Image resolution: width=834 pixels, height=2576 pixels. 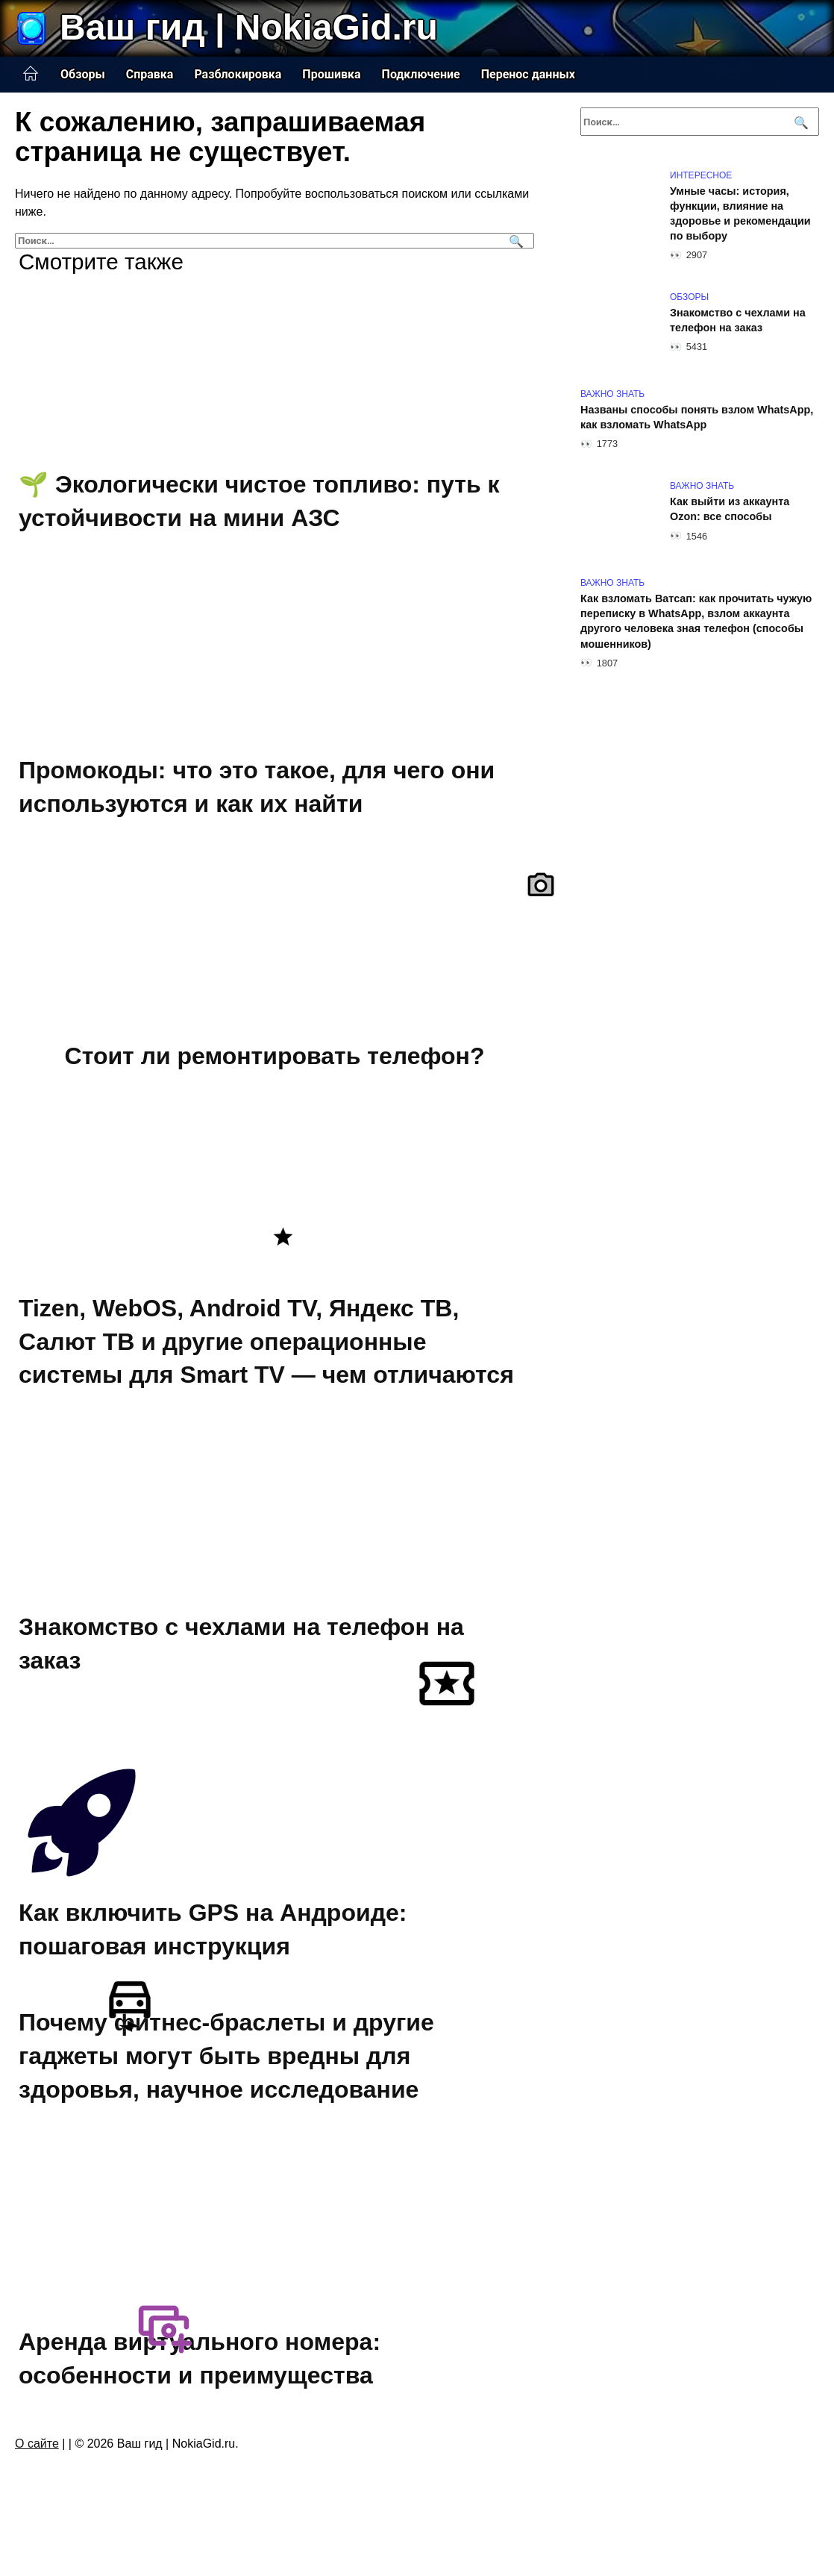 What do you see at coordinates (541, 886) in the screenshot?
I see `tap to take a photo` at bounding box center [541, 886].